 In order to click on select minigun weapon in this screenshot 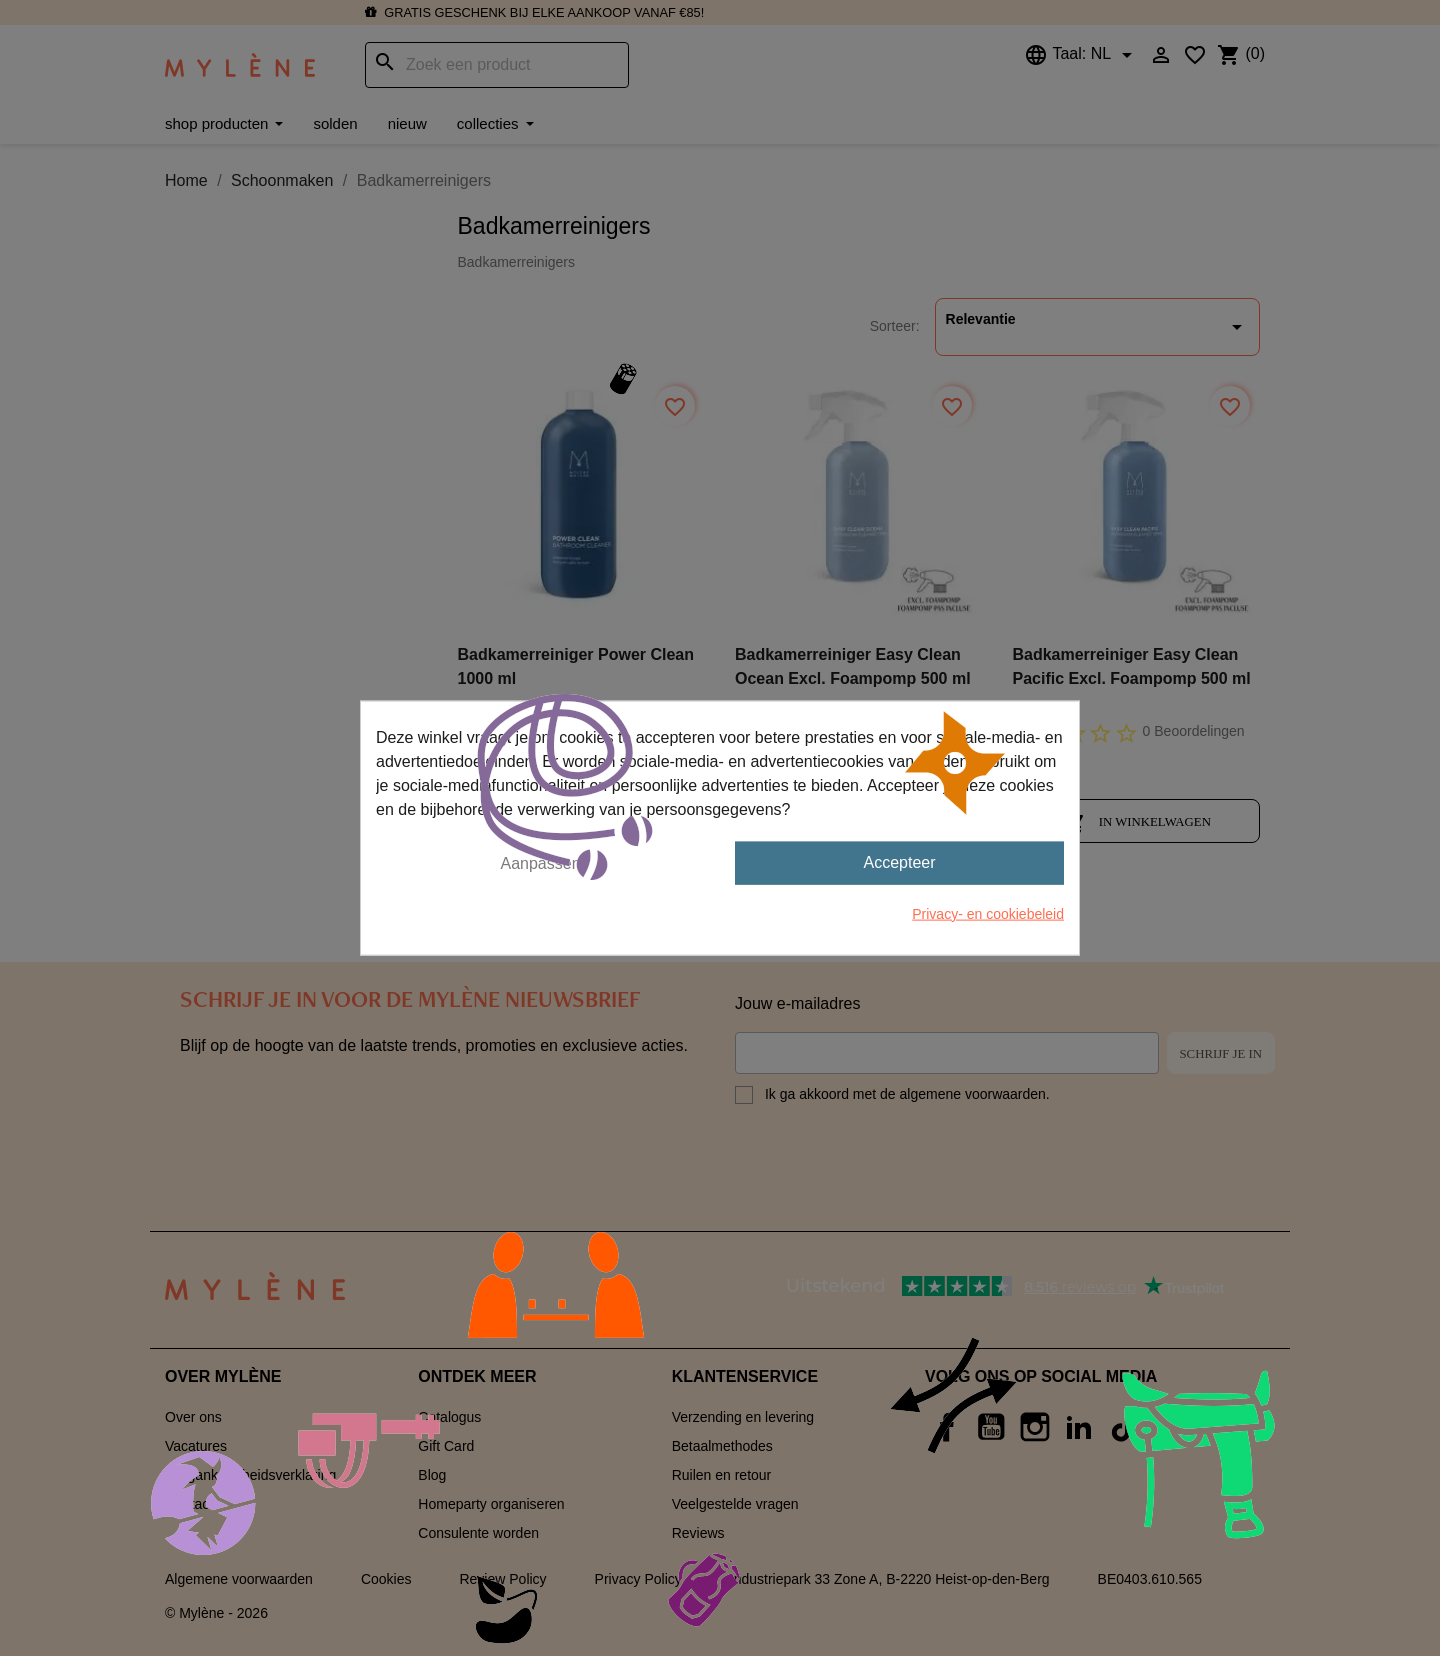, I will do `click(369, 1432)`.